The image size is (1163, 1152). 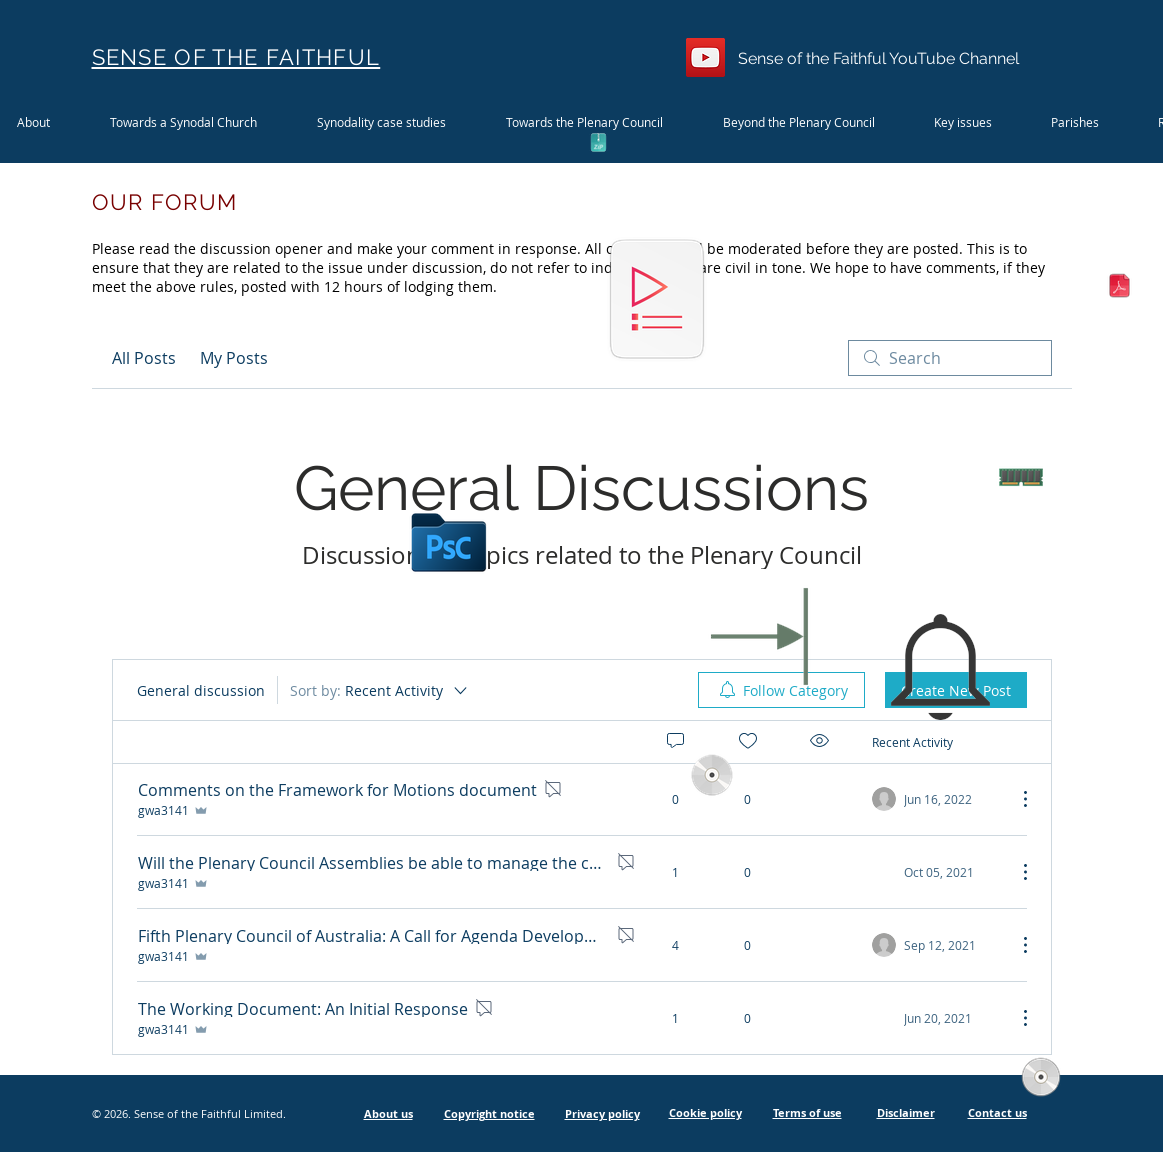 What do you see at coordinates (448, 544) in the screenshot?
I see `open folder containing adobe photoshop classic files` at bounding box center [448, 544].